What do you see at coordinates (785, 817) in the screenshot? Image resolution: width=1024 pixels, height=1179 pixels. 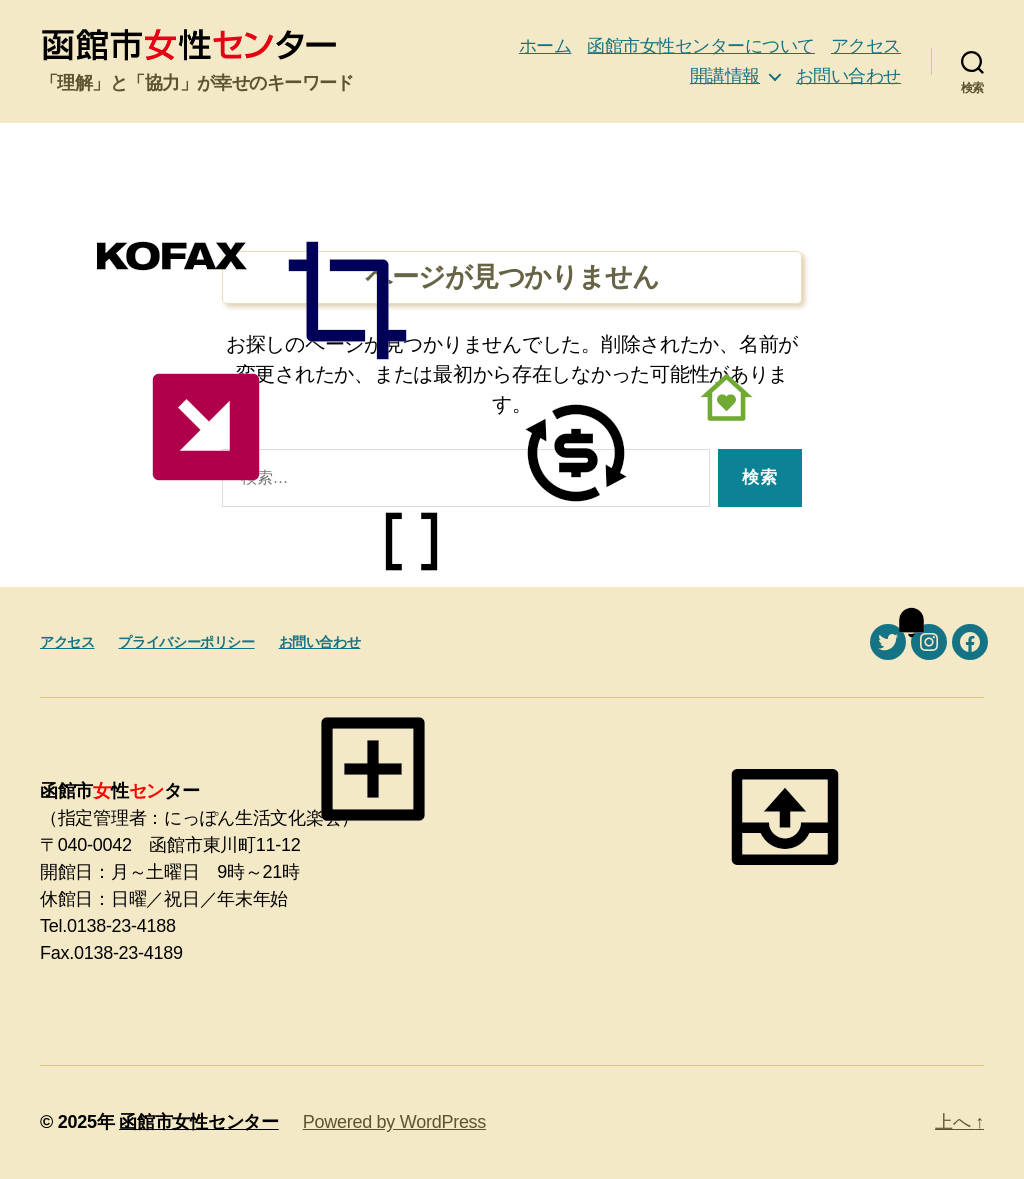 I see `export or share content` at bounding box center [785, 817].